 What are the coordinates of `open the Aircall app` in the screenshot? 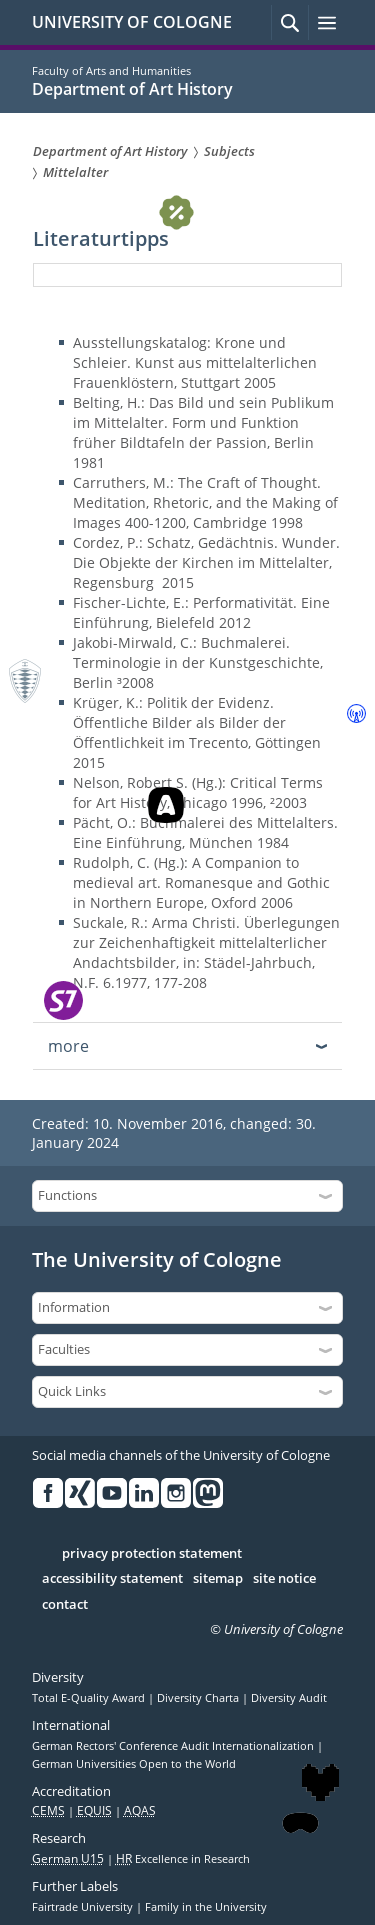 It's located at (166, 805).